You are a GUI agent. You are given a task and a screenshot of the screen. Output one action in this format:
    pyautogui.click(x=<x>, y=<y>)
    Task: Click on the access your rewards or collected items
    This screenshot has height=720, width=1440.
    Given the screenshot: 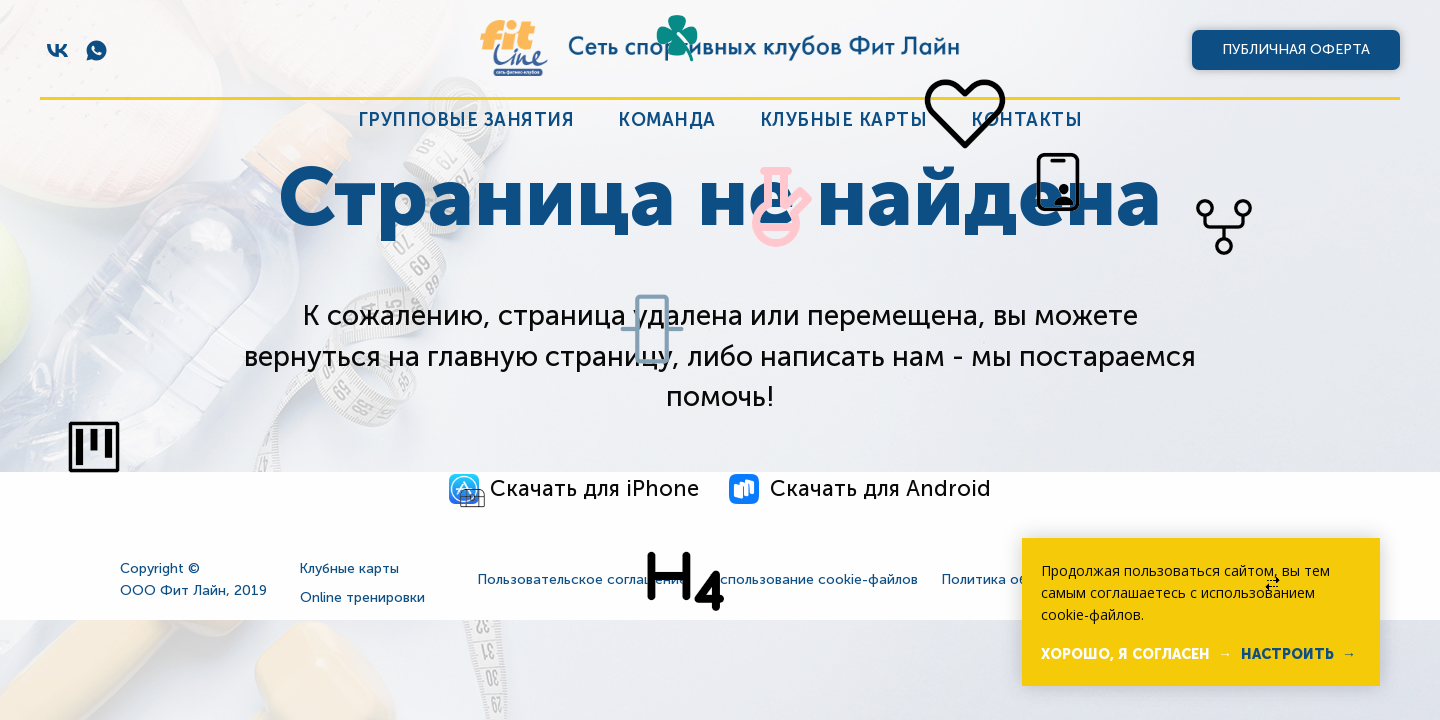 What is the action you would take?
    pyautogui.click(x=472, y=498)
    